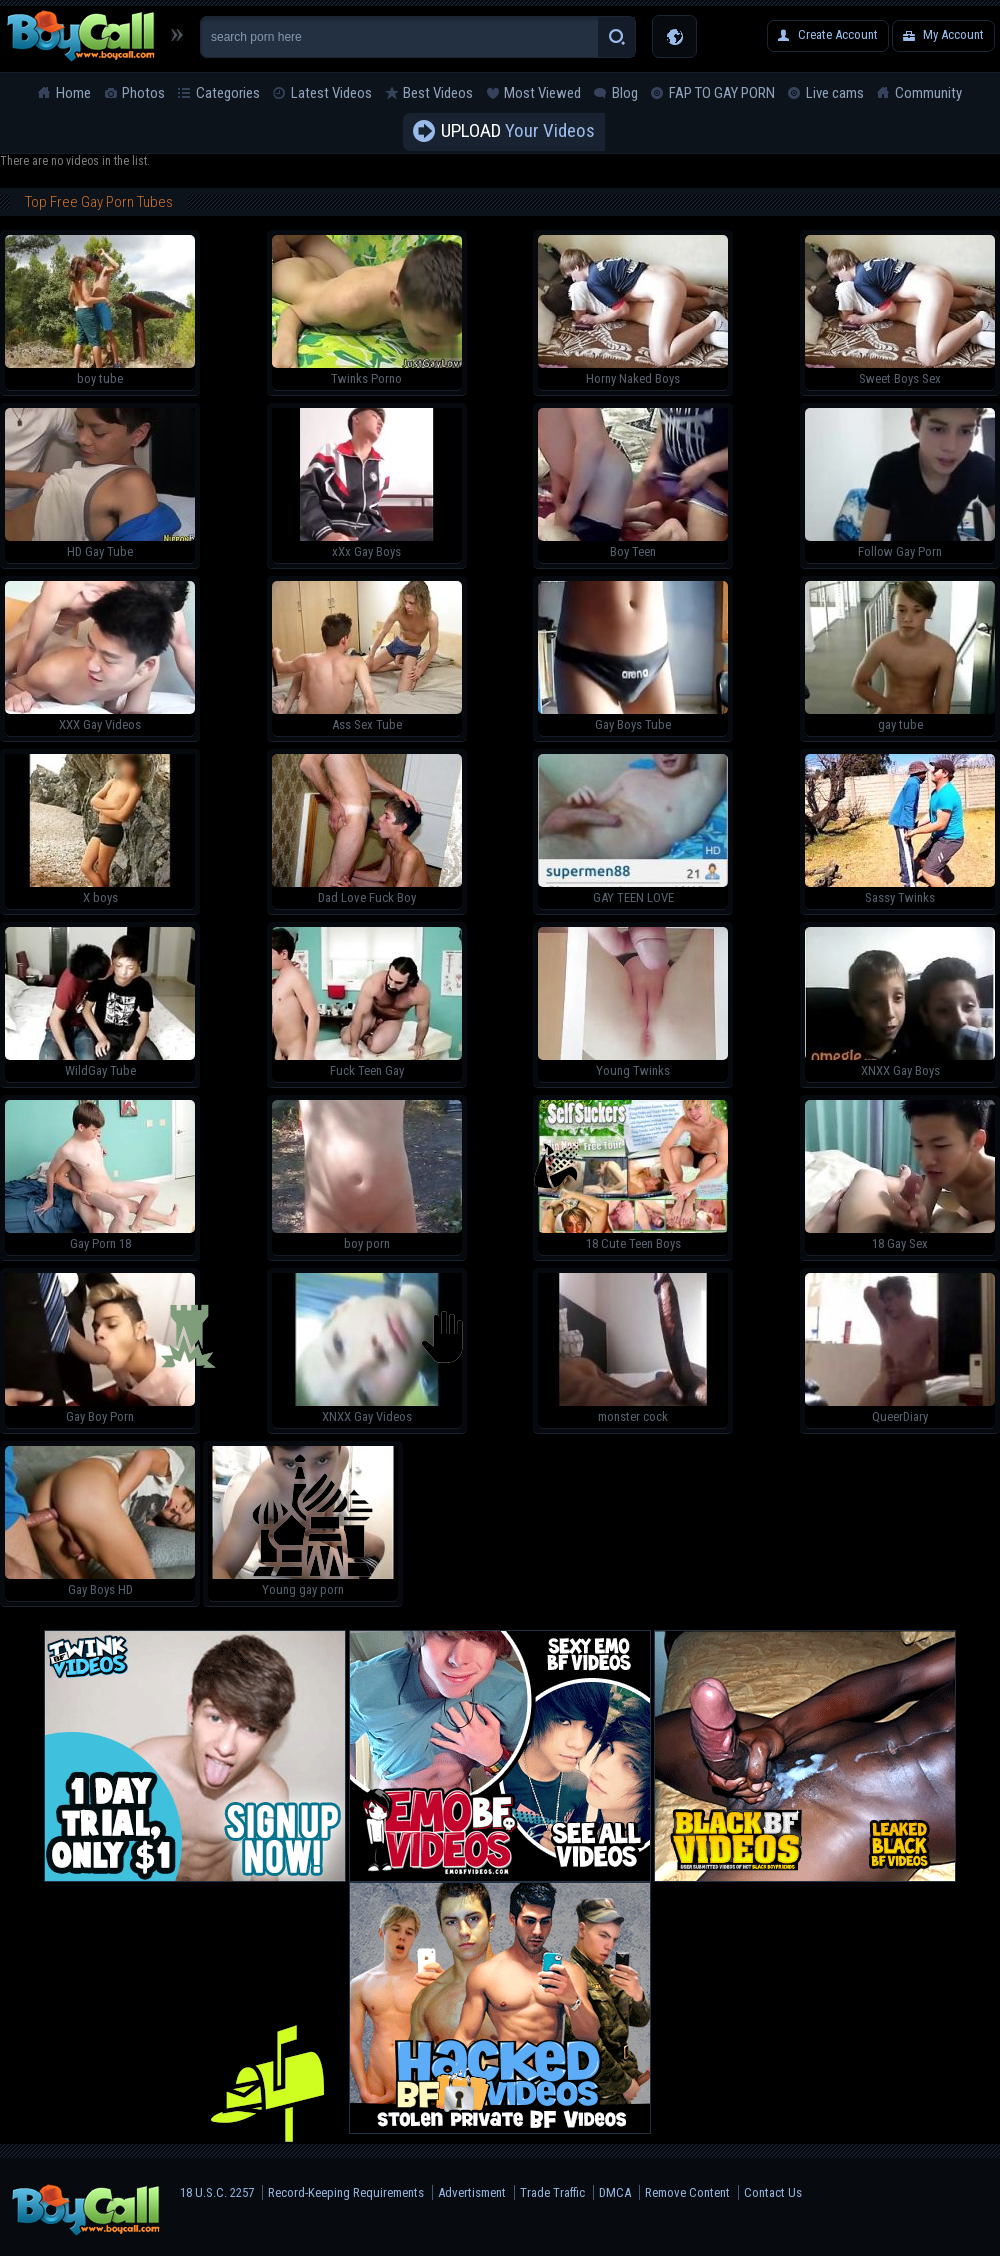 This screenshot has height=2256, width=1000. I want to click on represents a farming or agriculture category, so click(557, 1166).